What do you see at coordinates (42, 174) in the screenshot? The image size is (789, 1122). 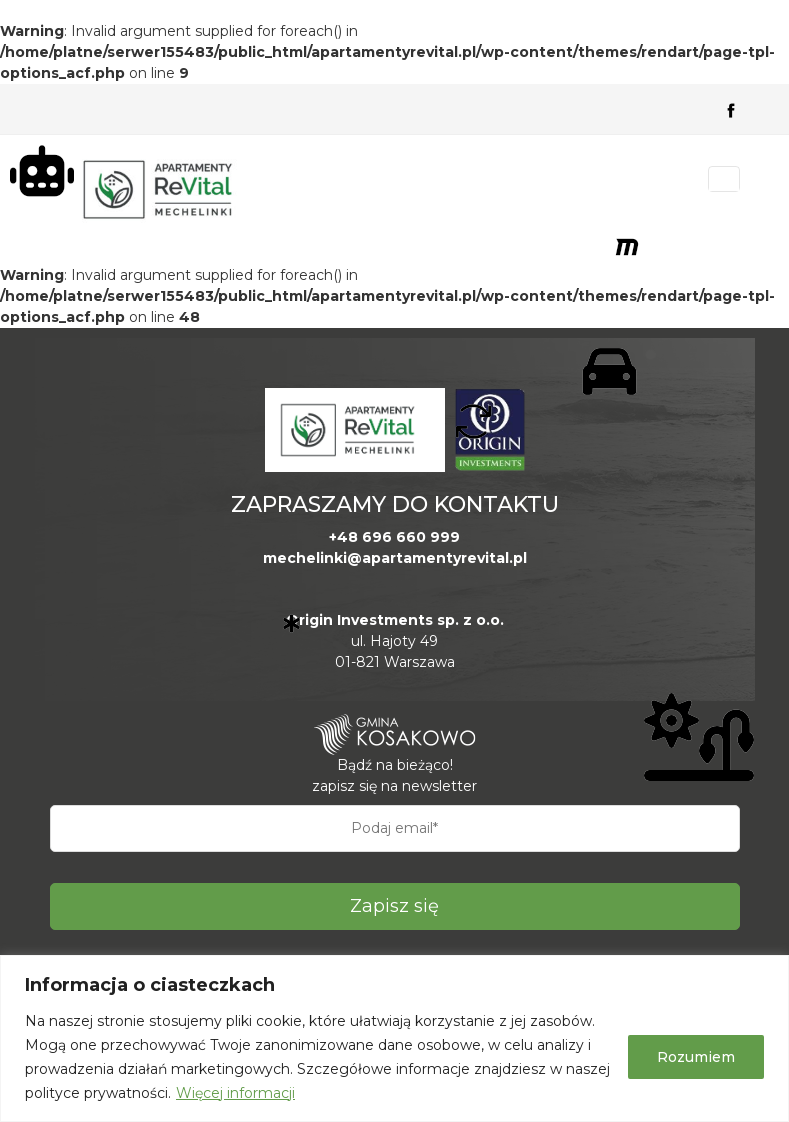 I see `access AI assistant or chatbot features` at bounding box center [42, 174].